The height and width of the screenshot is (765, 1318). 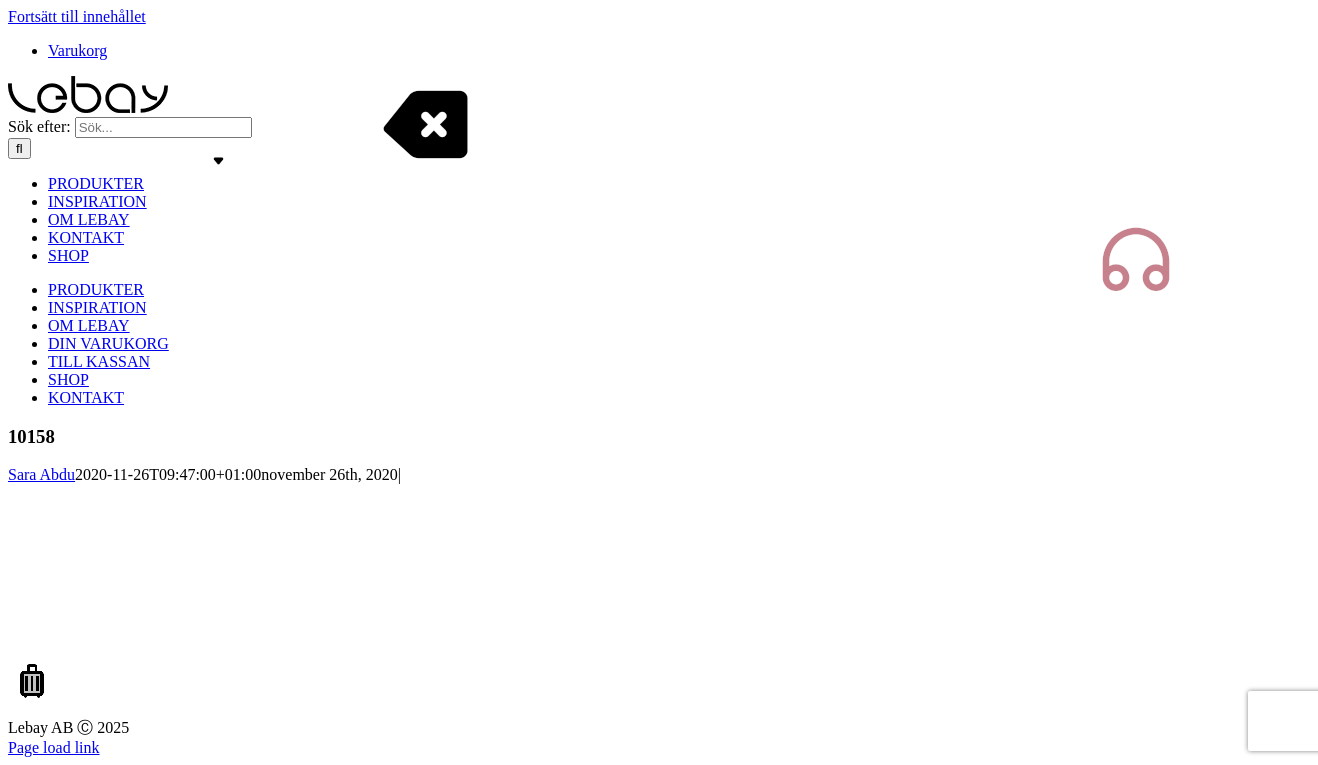 I want to click on access audio or music settings, so click(x=1136, y=261).